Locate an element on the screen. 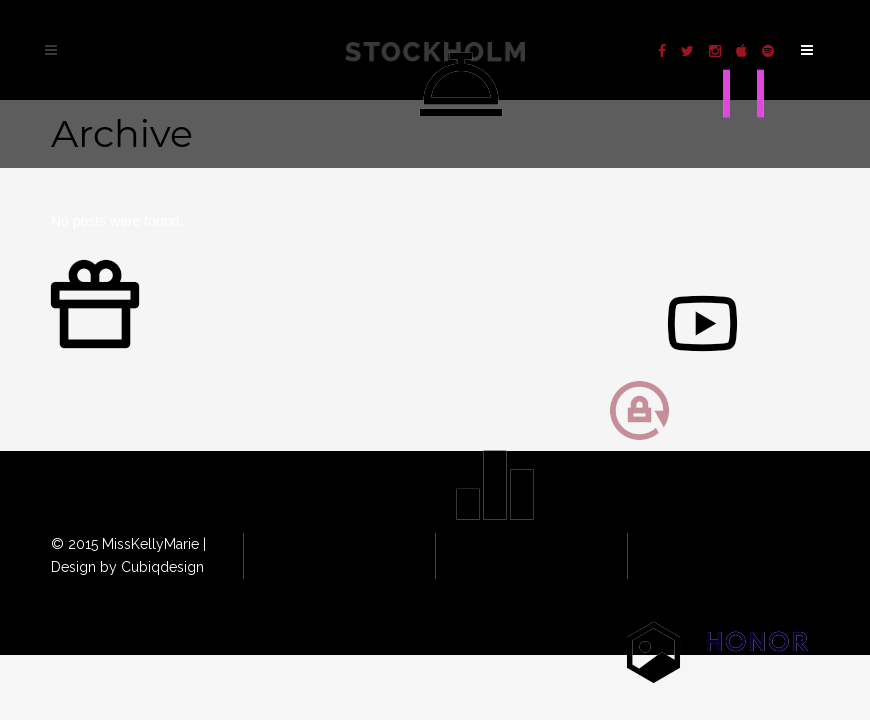 The width and height of the screenshot is (870, 720). view NFT collection or digital assets is located at coordinates (653, 652).